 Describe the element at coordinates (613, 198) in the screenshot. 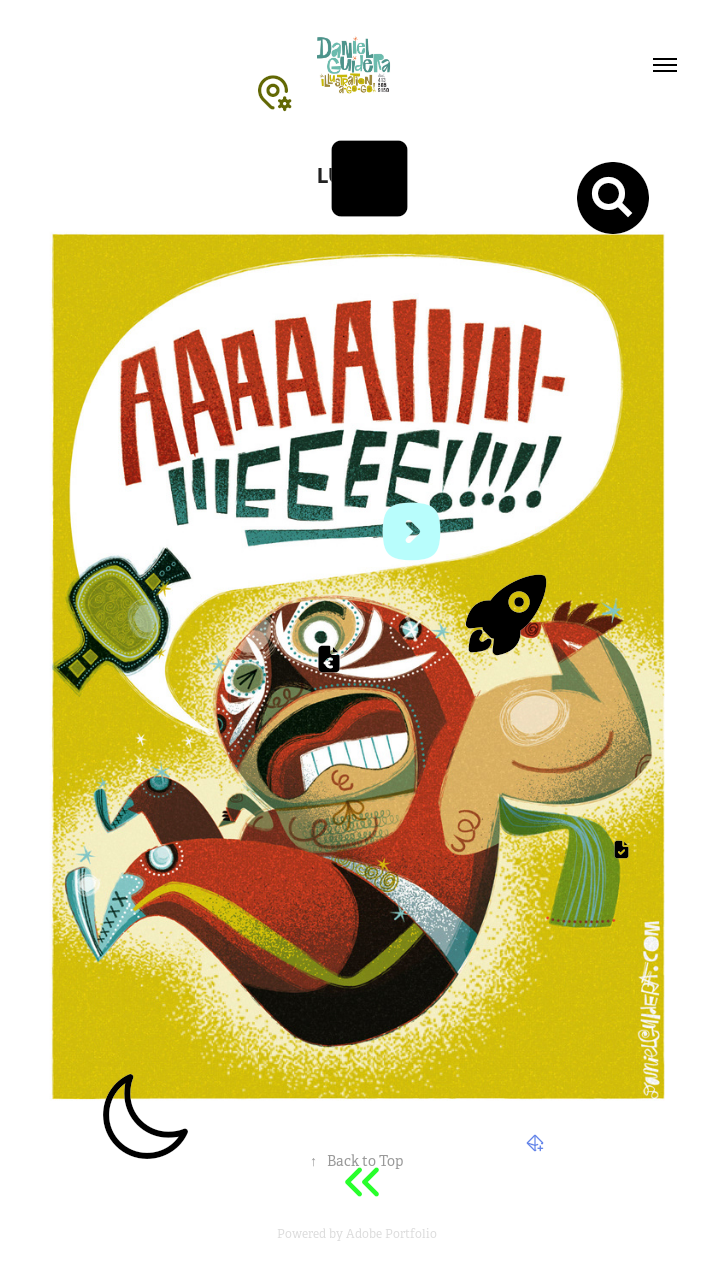

I see `tap to search` at that location.